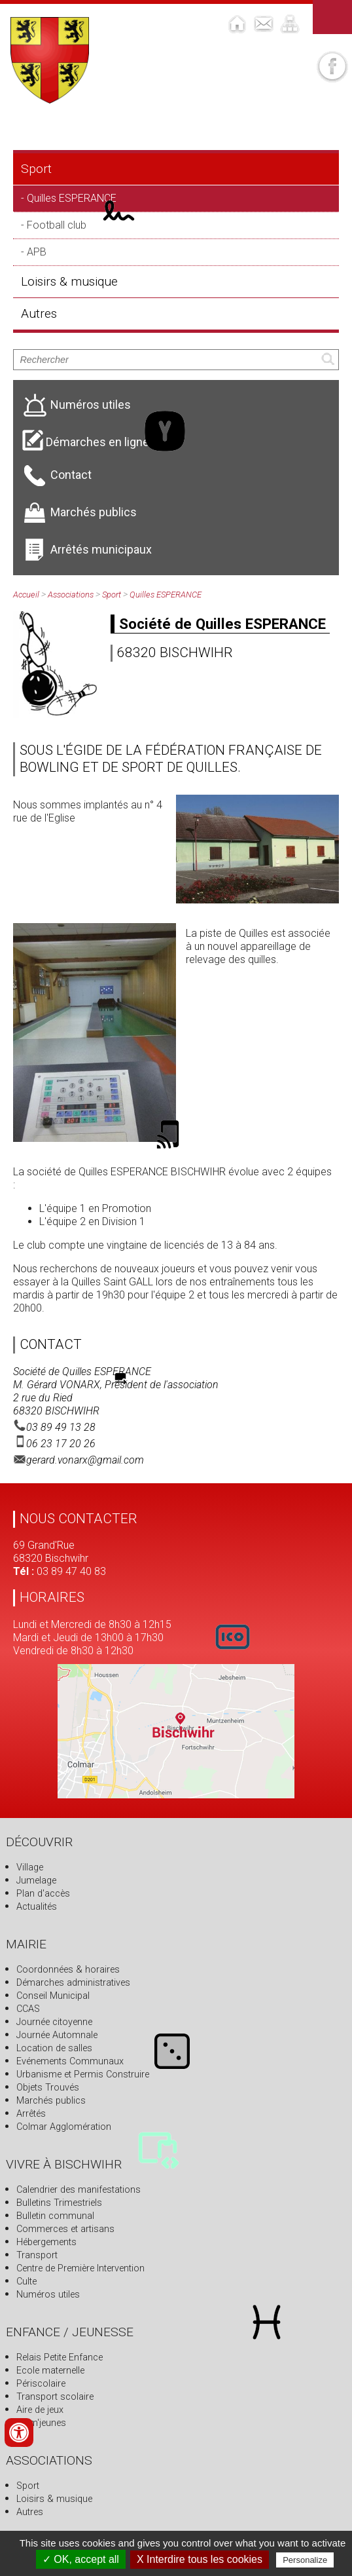  I want to click on represents the letter Y in a menu or keyboard interface, so click(165, 431).